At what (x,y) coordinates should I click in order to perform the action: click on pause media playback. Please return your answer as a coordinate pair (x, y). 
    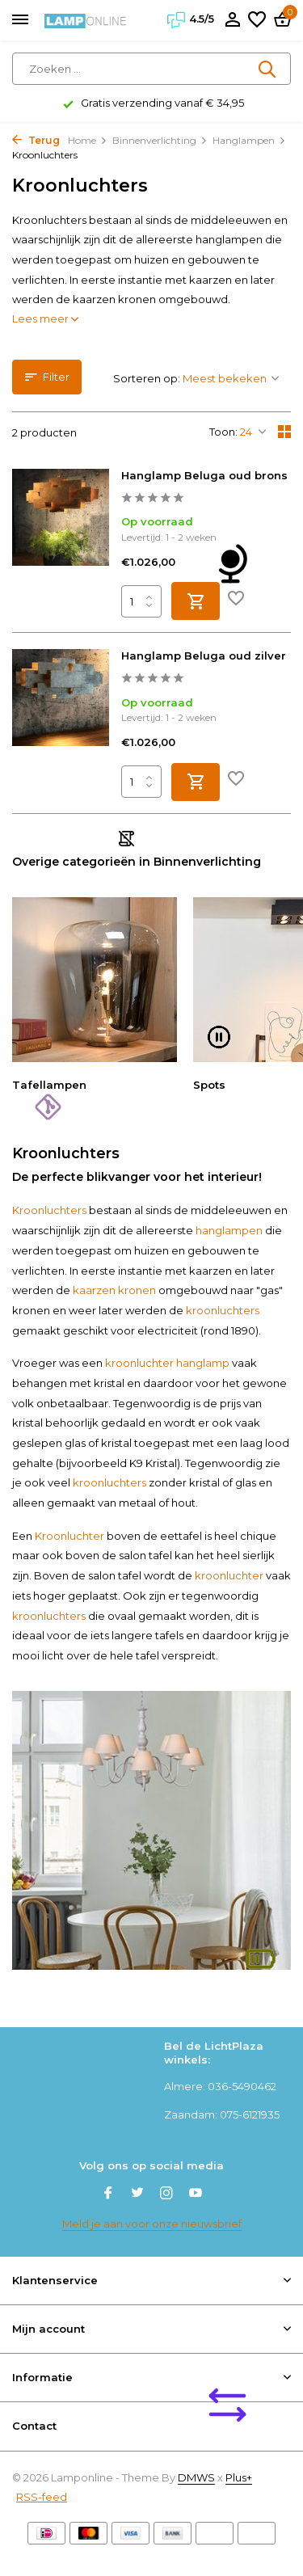
    Looking at the image, I should click on (219, 1037).